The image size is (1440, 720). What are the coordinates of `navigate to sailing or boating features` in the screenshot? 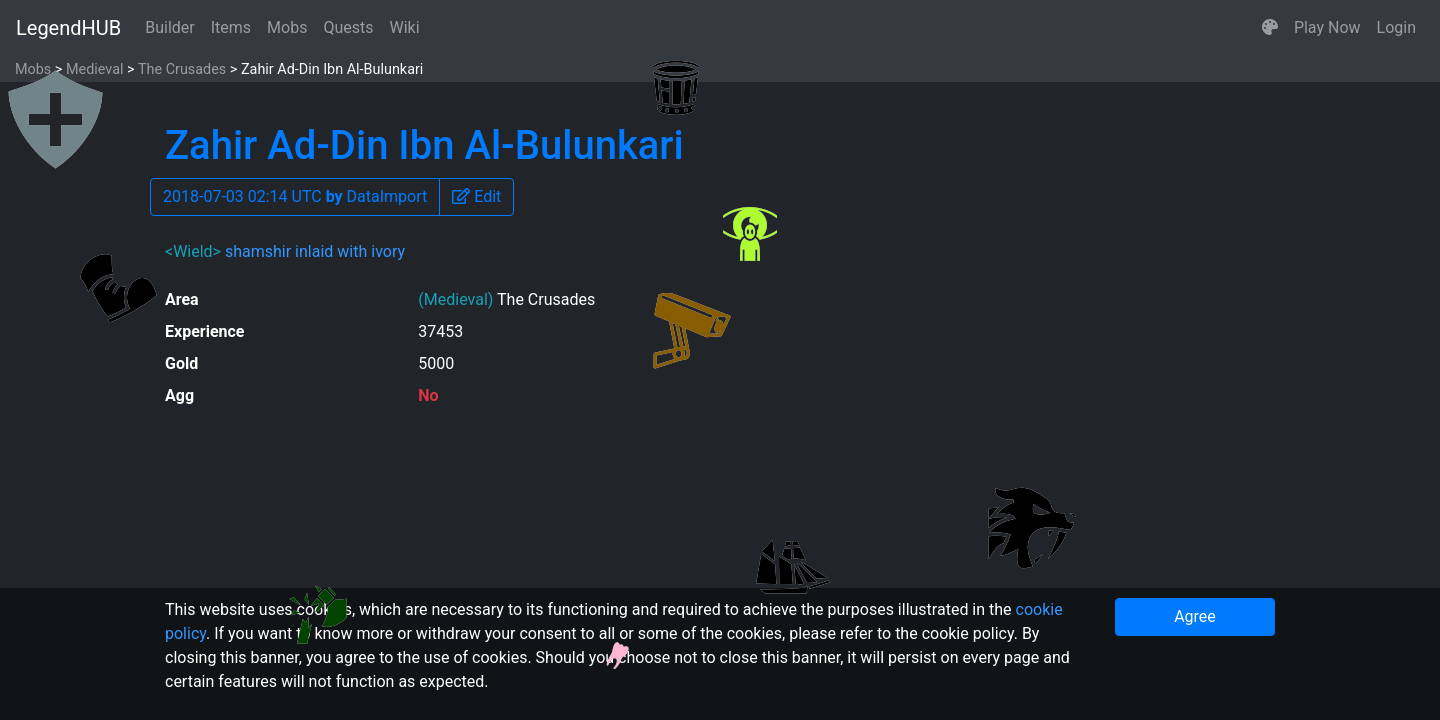 It's located at (792, 566).